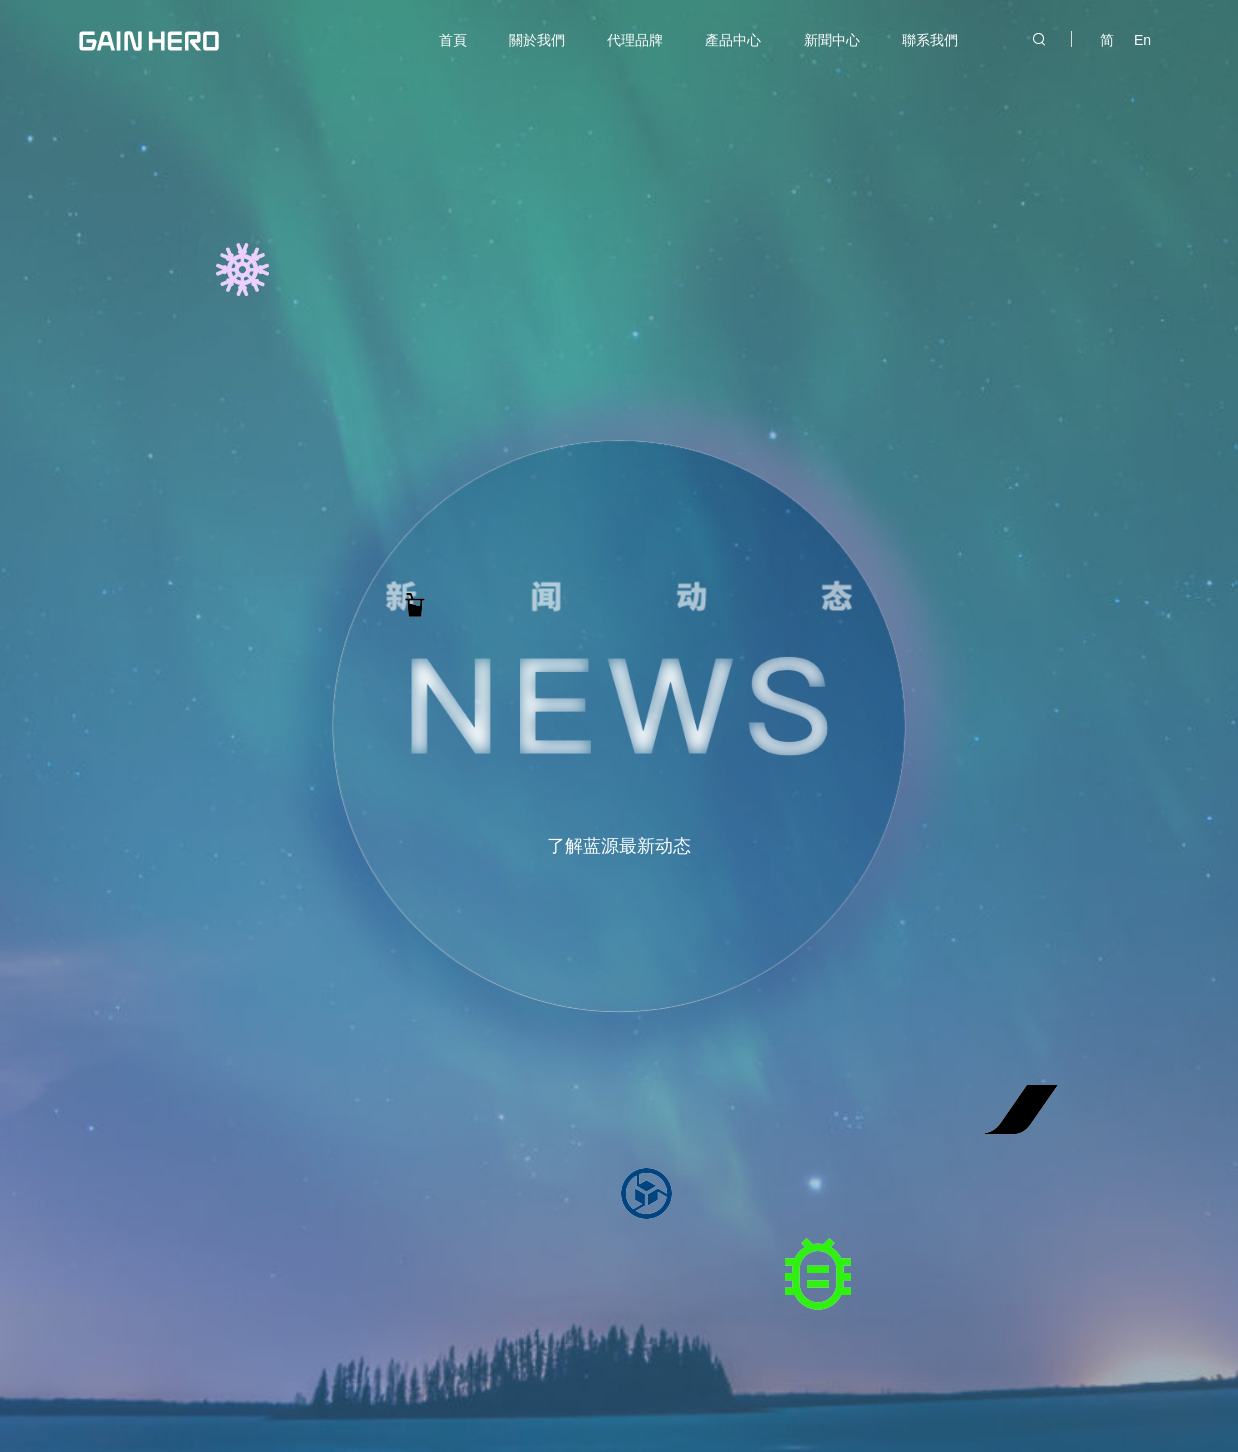  Describe the element at coordinates (646, 1193) in the screenshot. I see `google container-optimized os logo` at that location.